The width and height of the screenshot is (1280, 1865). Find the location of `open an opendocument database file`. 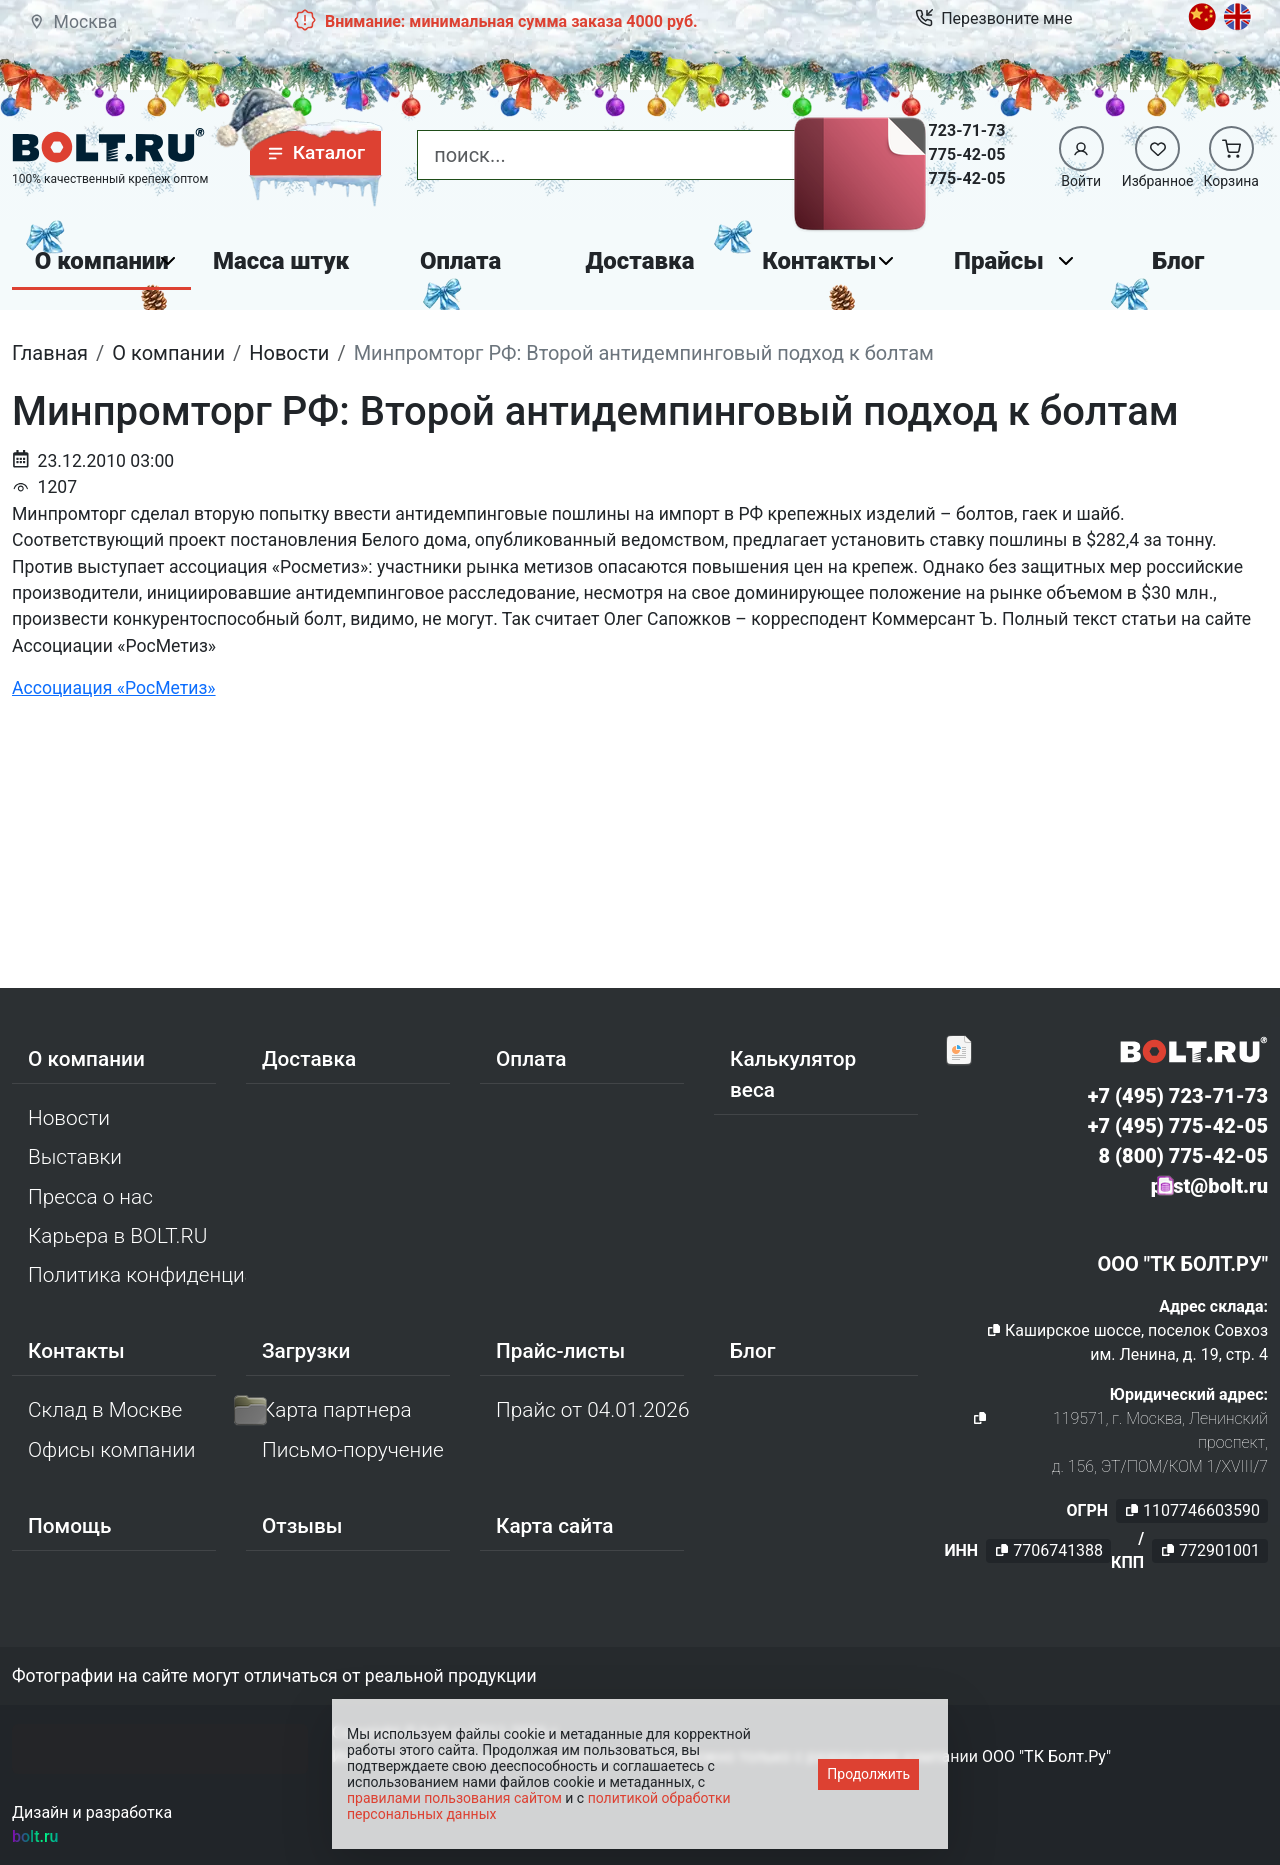

open an opendocument database file is located at coordinates (1165, 1185).